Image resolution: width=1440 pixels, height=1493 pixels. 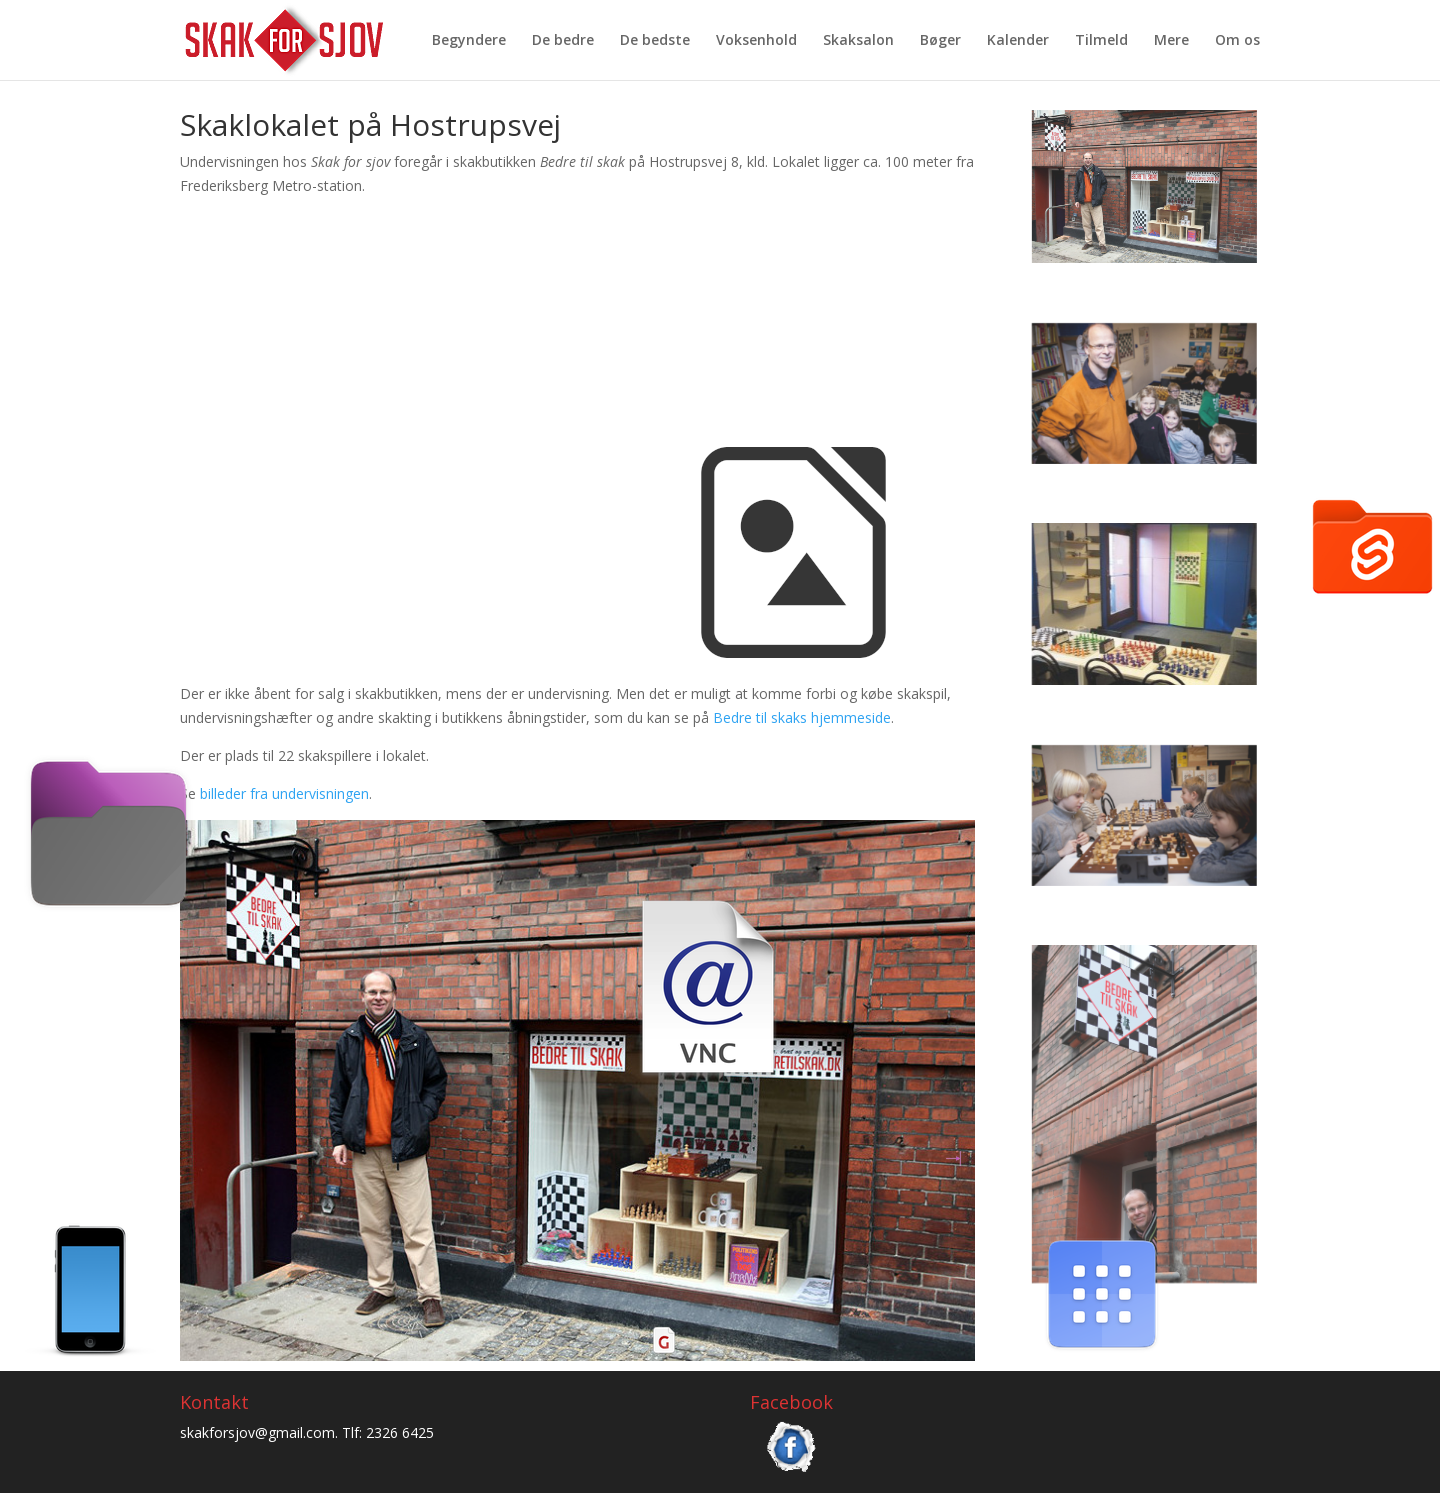 I want to click on jump to the last item or end of list, so click(x=953, y=1158).